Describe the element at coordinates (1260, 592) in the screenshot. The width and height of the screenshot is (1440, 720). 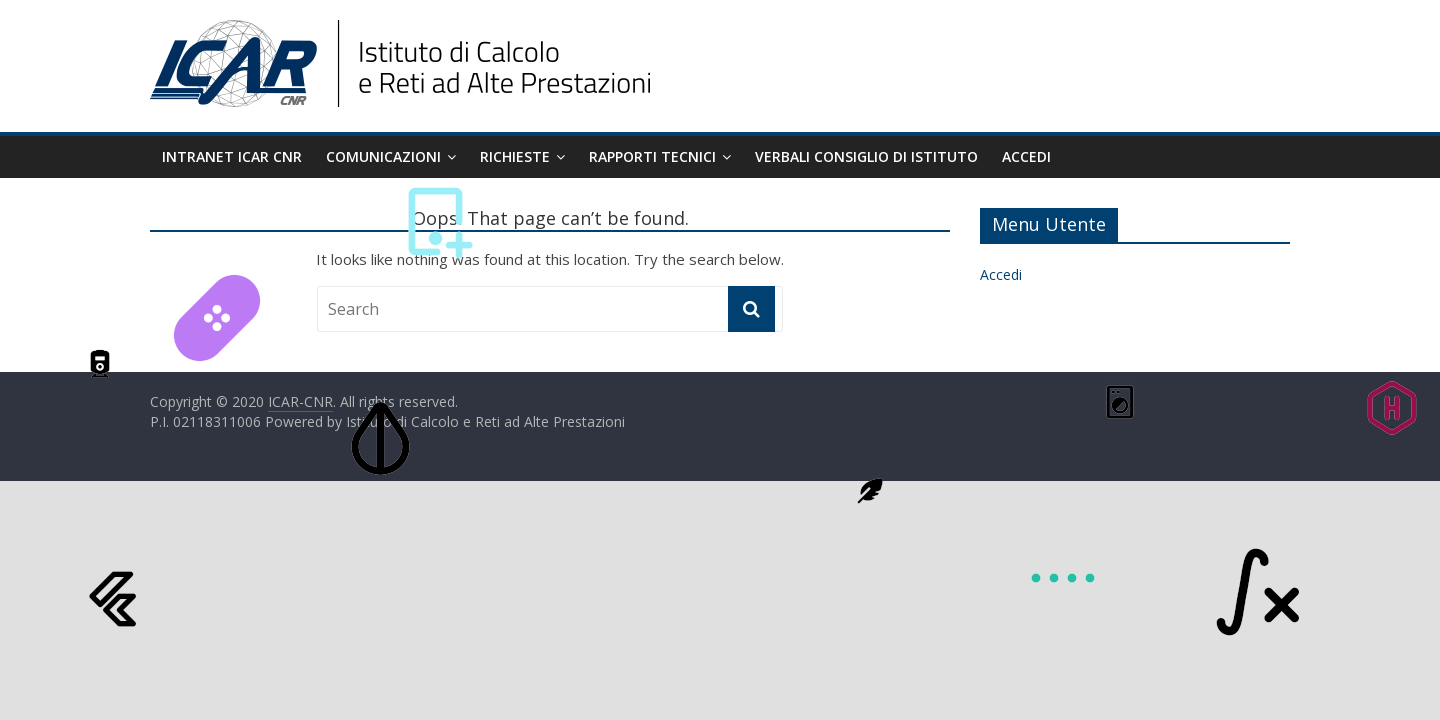
I see `remove or clear an integral calculation` at that location.